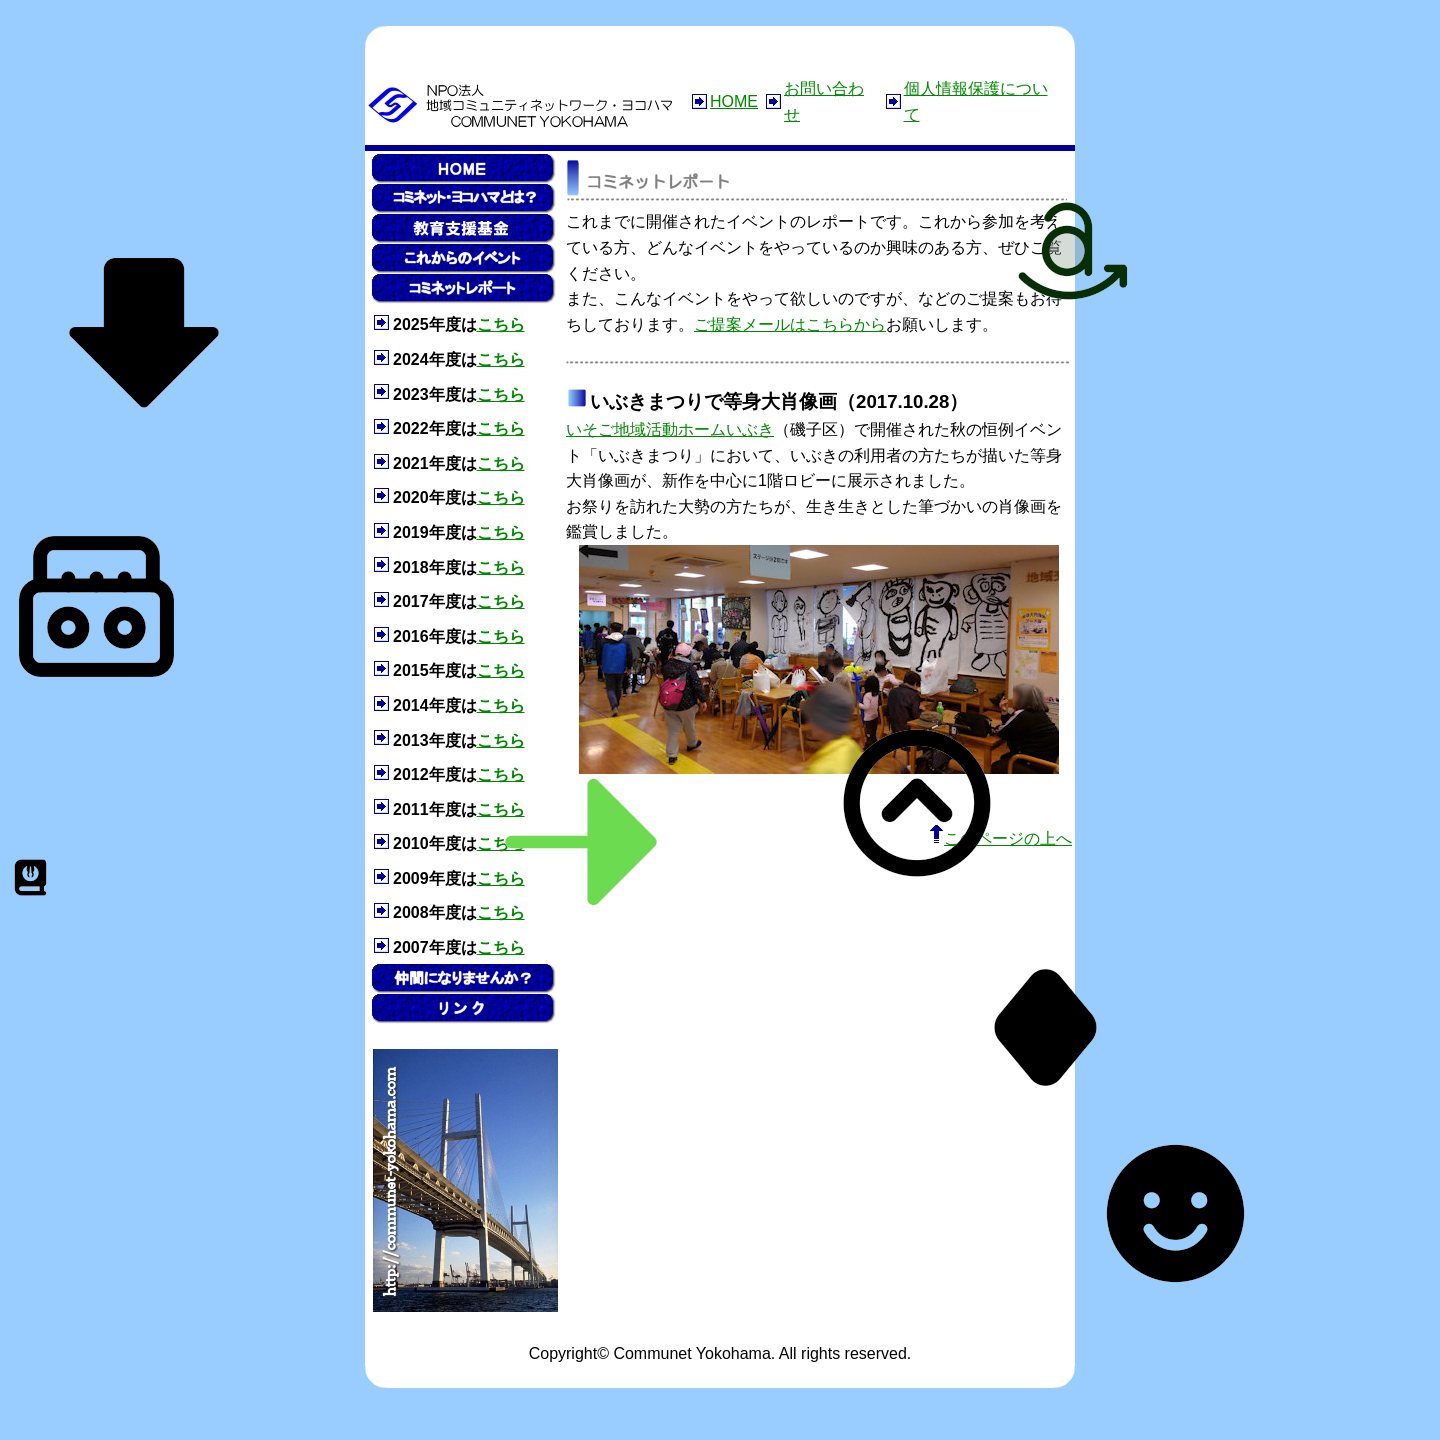  Describe the element at coordinates (581, 842) in the screenshot. I see `navigate to the next item or screen` at that location.